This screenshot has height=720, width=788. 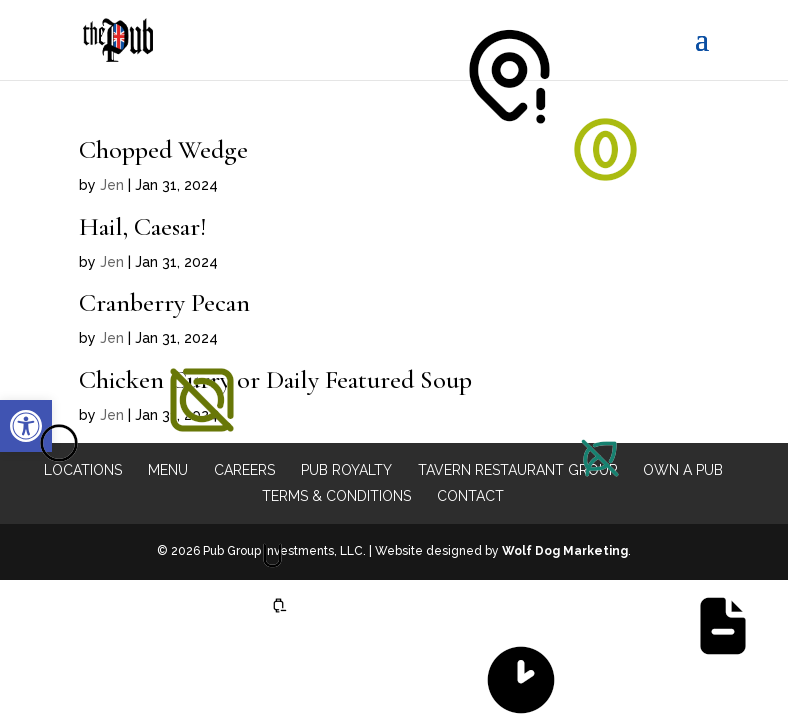 I want to click on represents the letter U in text or keyboard input, so click(x=272, y=555).